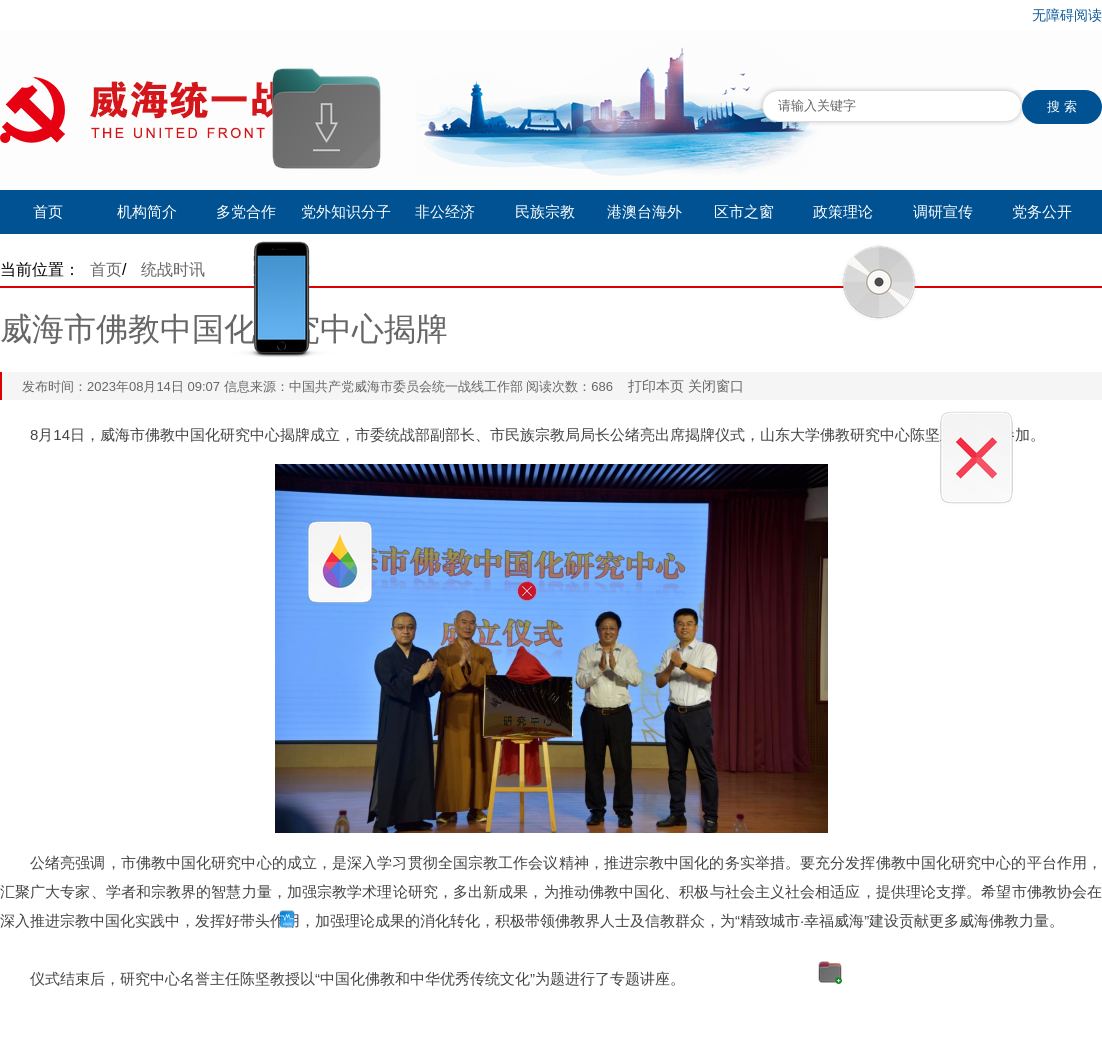 The image size is (1102, 1042). What do you see at coordinates (287, 919) in the screenshot?
I see `a VirtualBox virtual machine configuration file` at bounding box center [287, 919].